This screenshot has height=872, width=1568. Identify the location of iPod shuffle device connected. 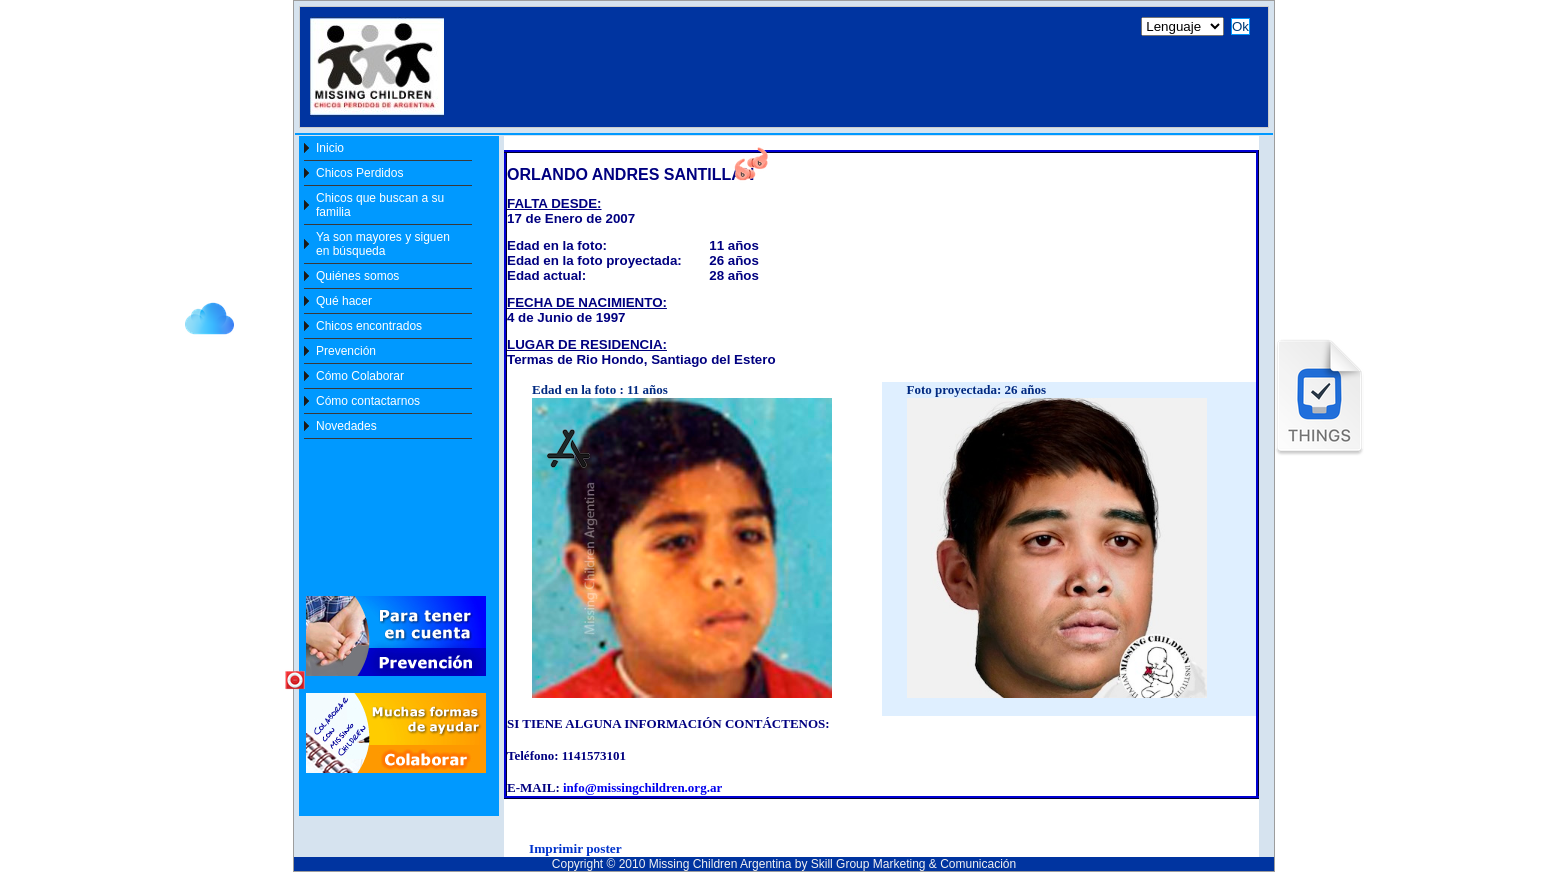
(295, 680).